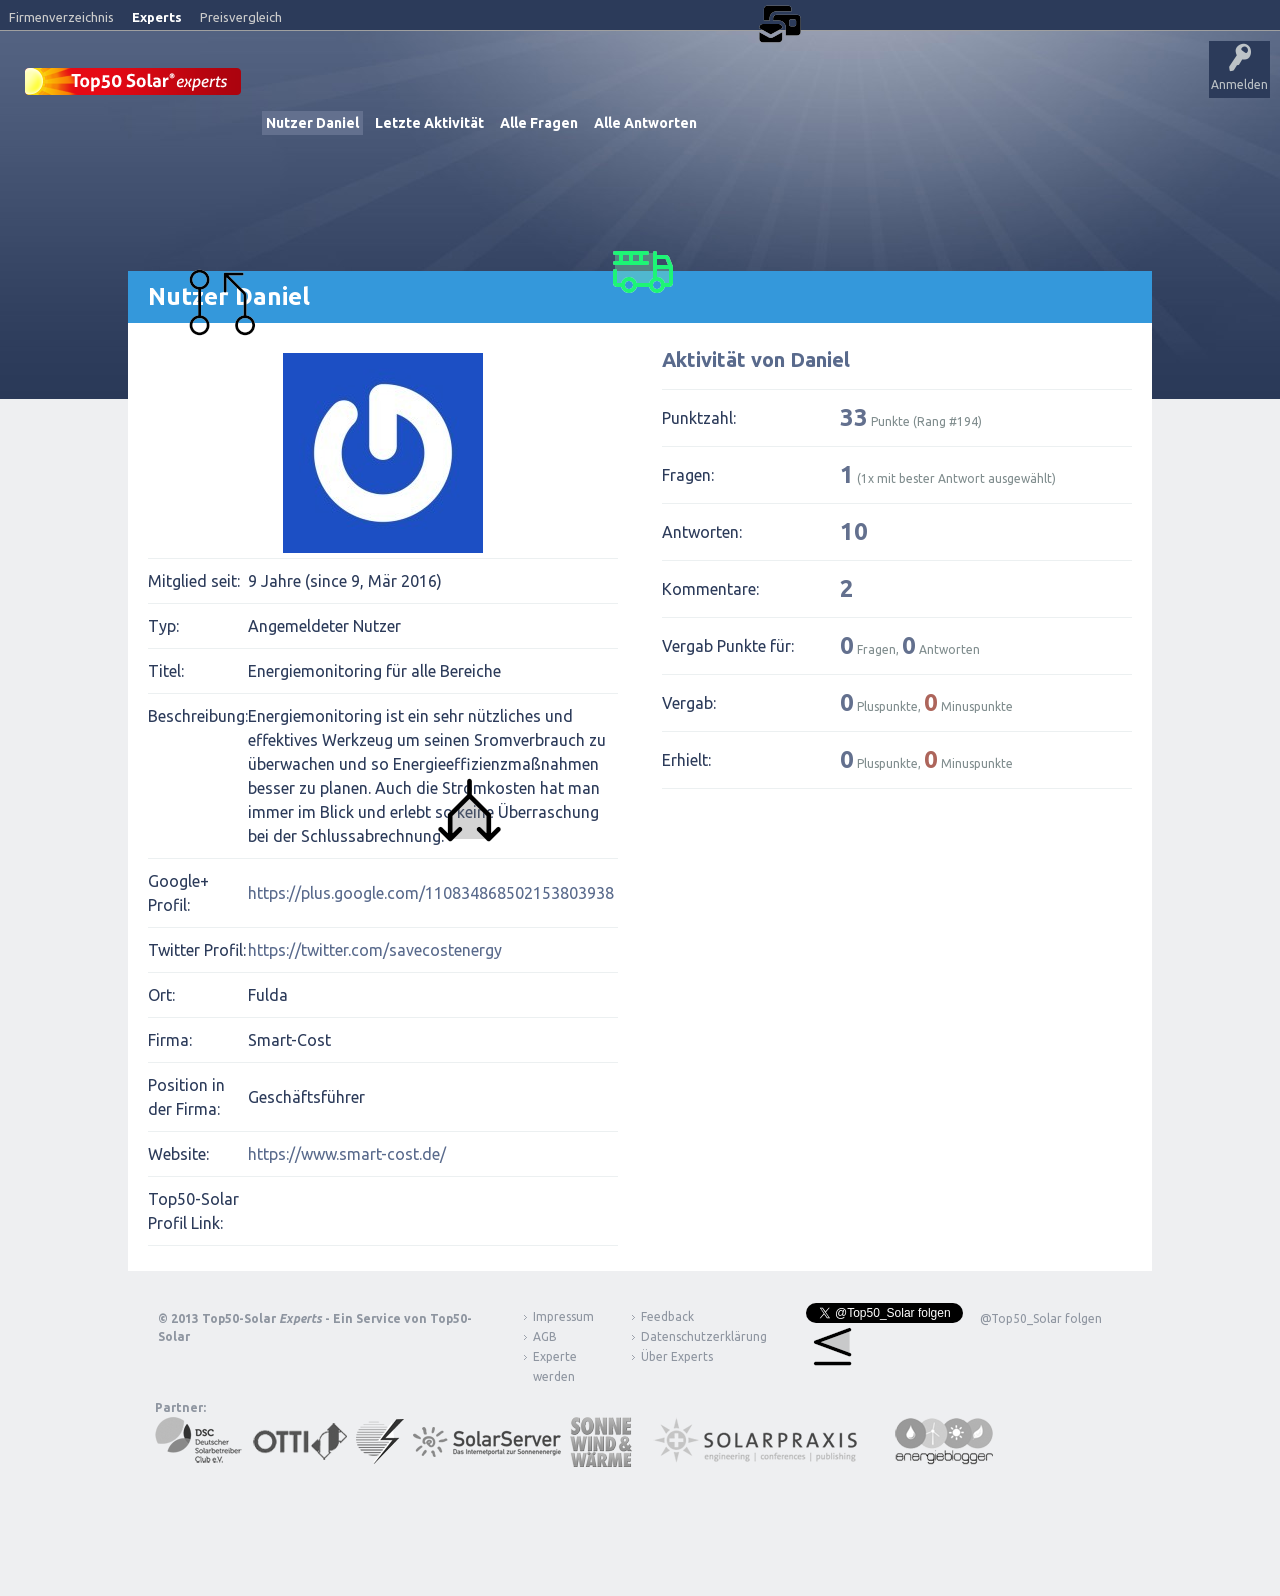 Image resolution: width=1280 pixels, height=1596 pixels. I want to click on create a new pull request, so click(219, 302).